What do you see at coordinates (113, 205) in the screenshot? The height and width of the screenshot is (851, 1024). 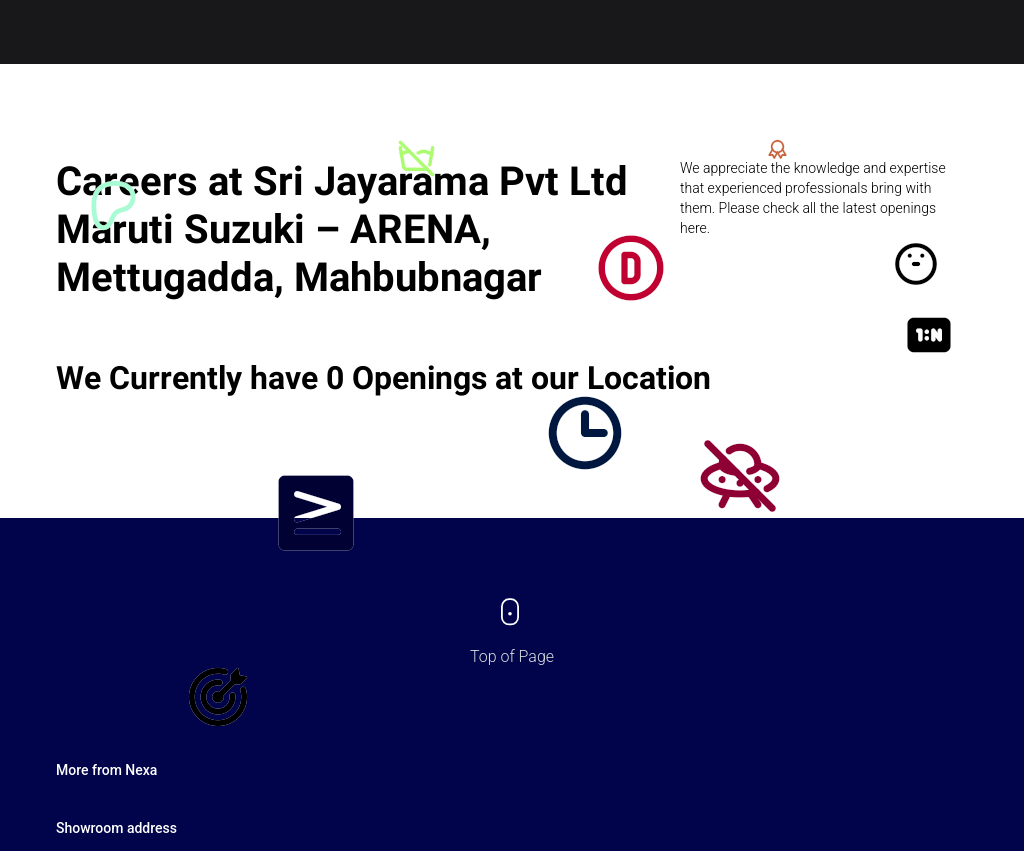 I see `visit patreon page` at bounding box center [113, 205].